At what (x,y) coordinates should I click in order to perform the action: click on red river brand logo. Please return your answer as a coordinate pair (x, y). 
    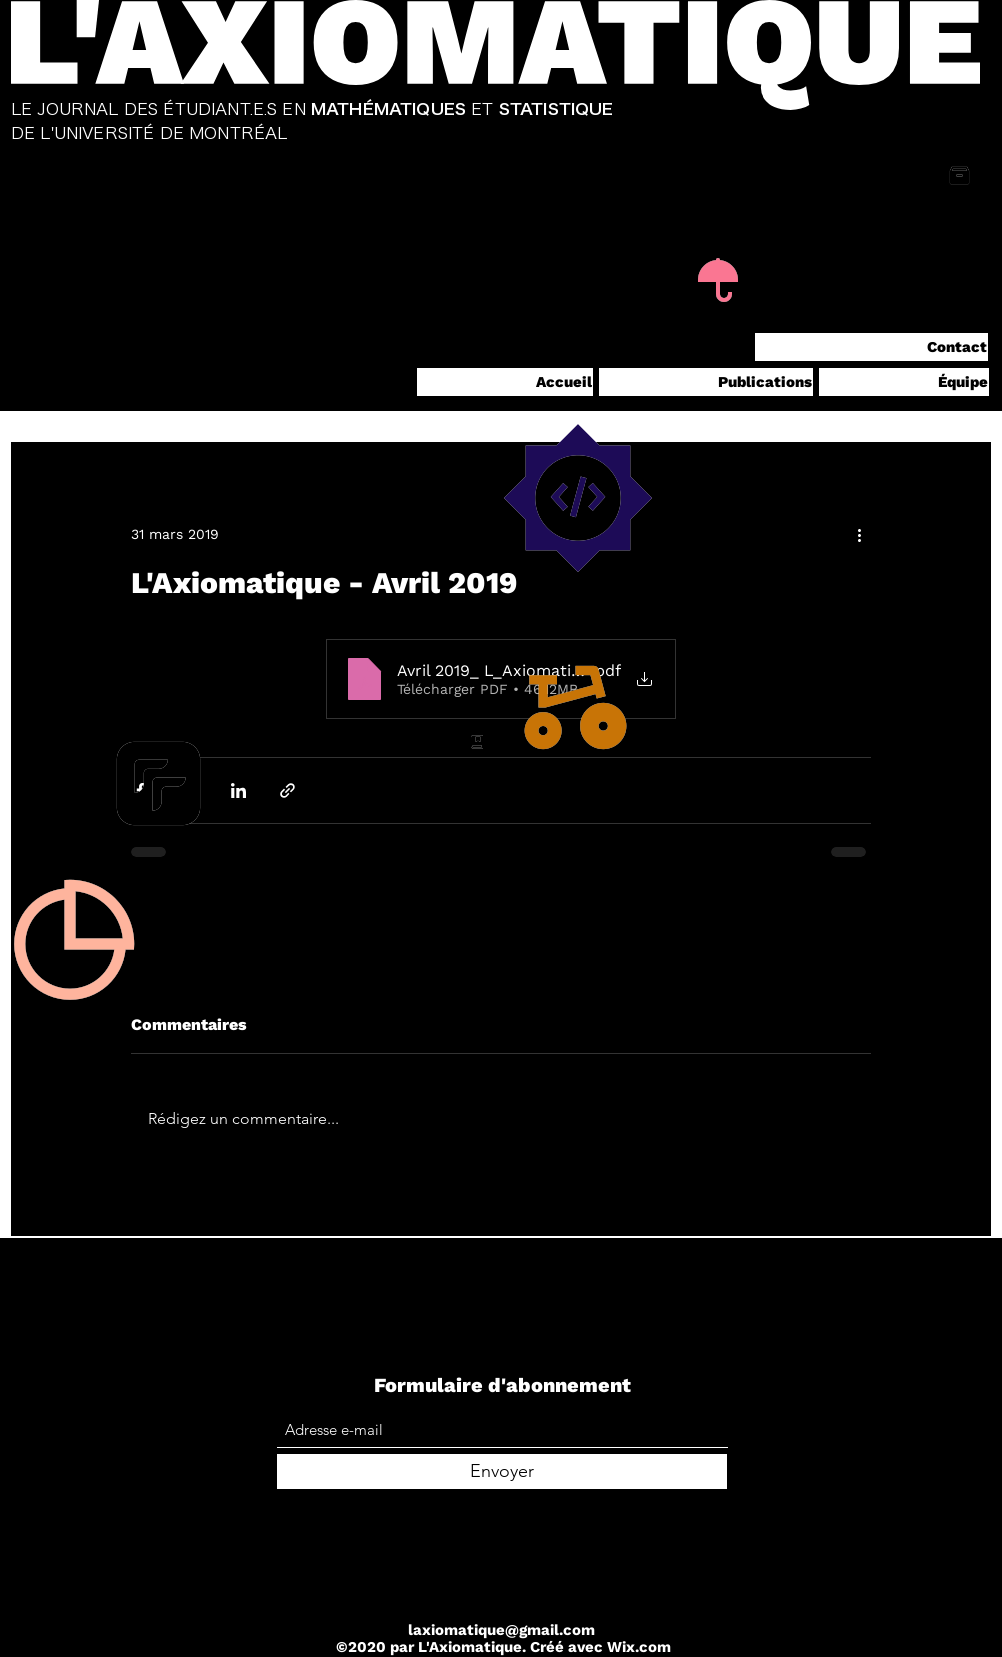
    Looking at the image, I should click on (158, 783).